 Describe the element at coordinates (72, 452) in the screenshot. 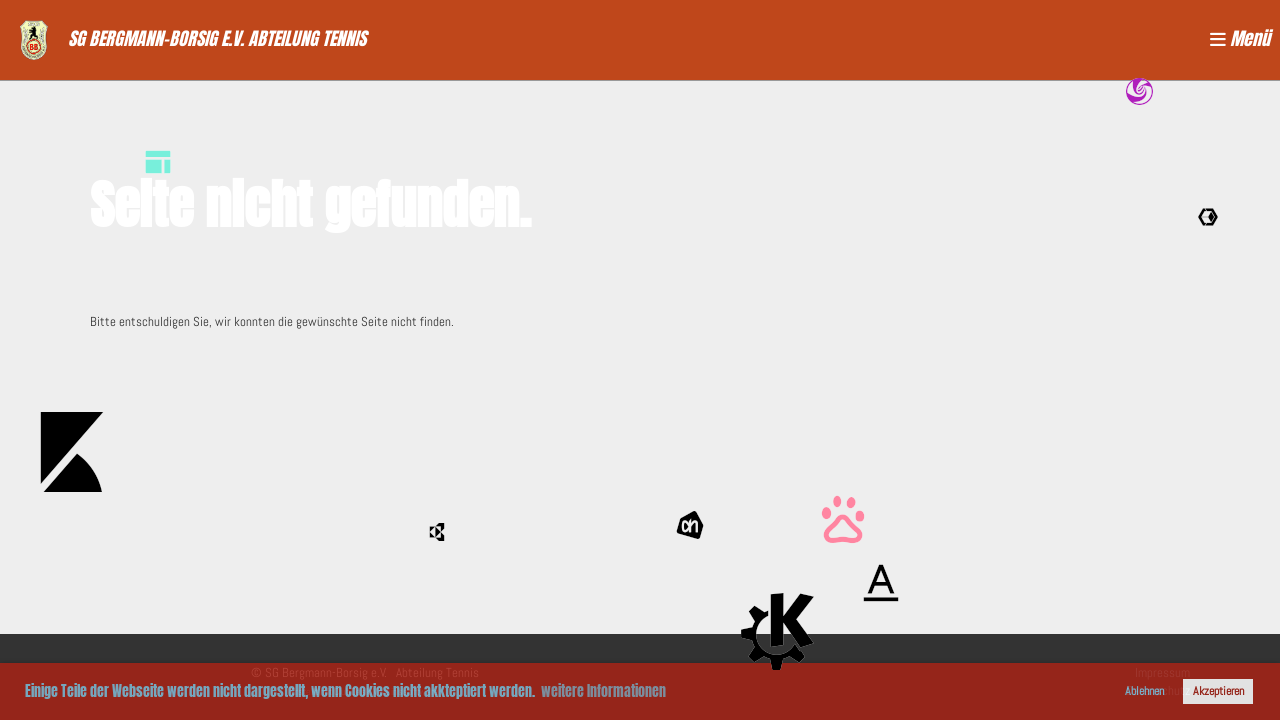

I see `open kibana dashboard` at that location.